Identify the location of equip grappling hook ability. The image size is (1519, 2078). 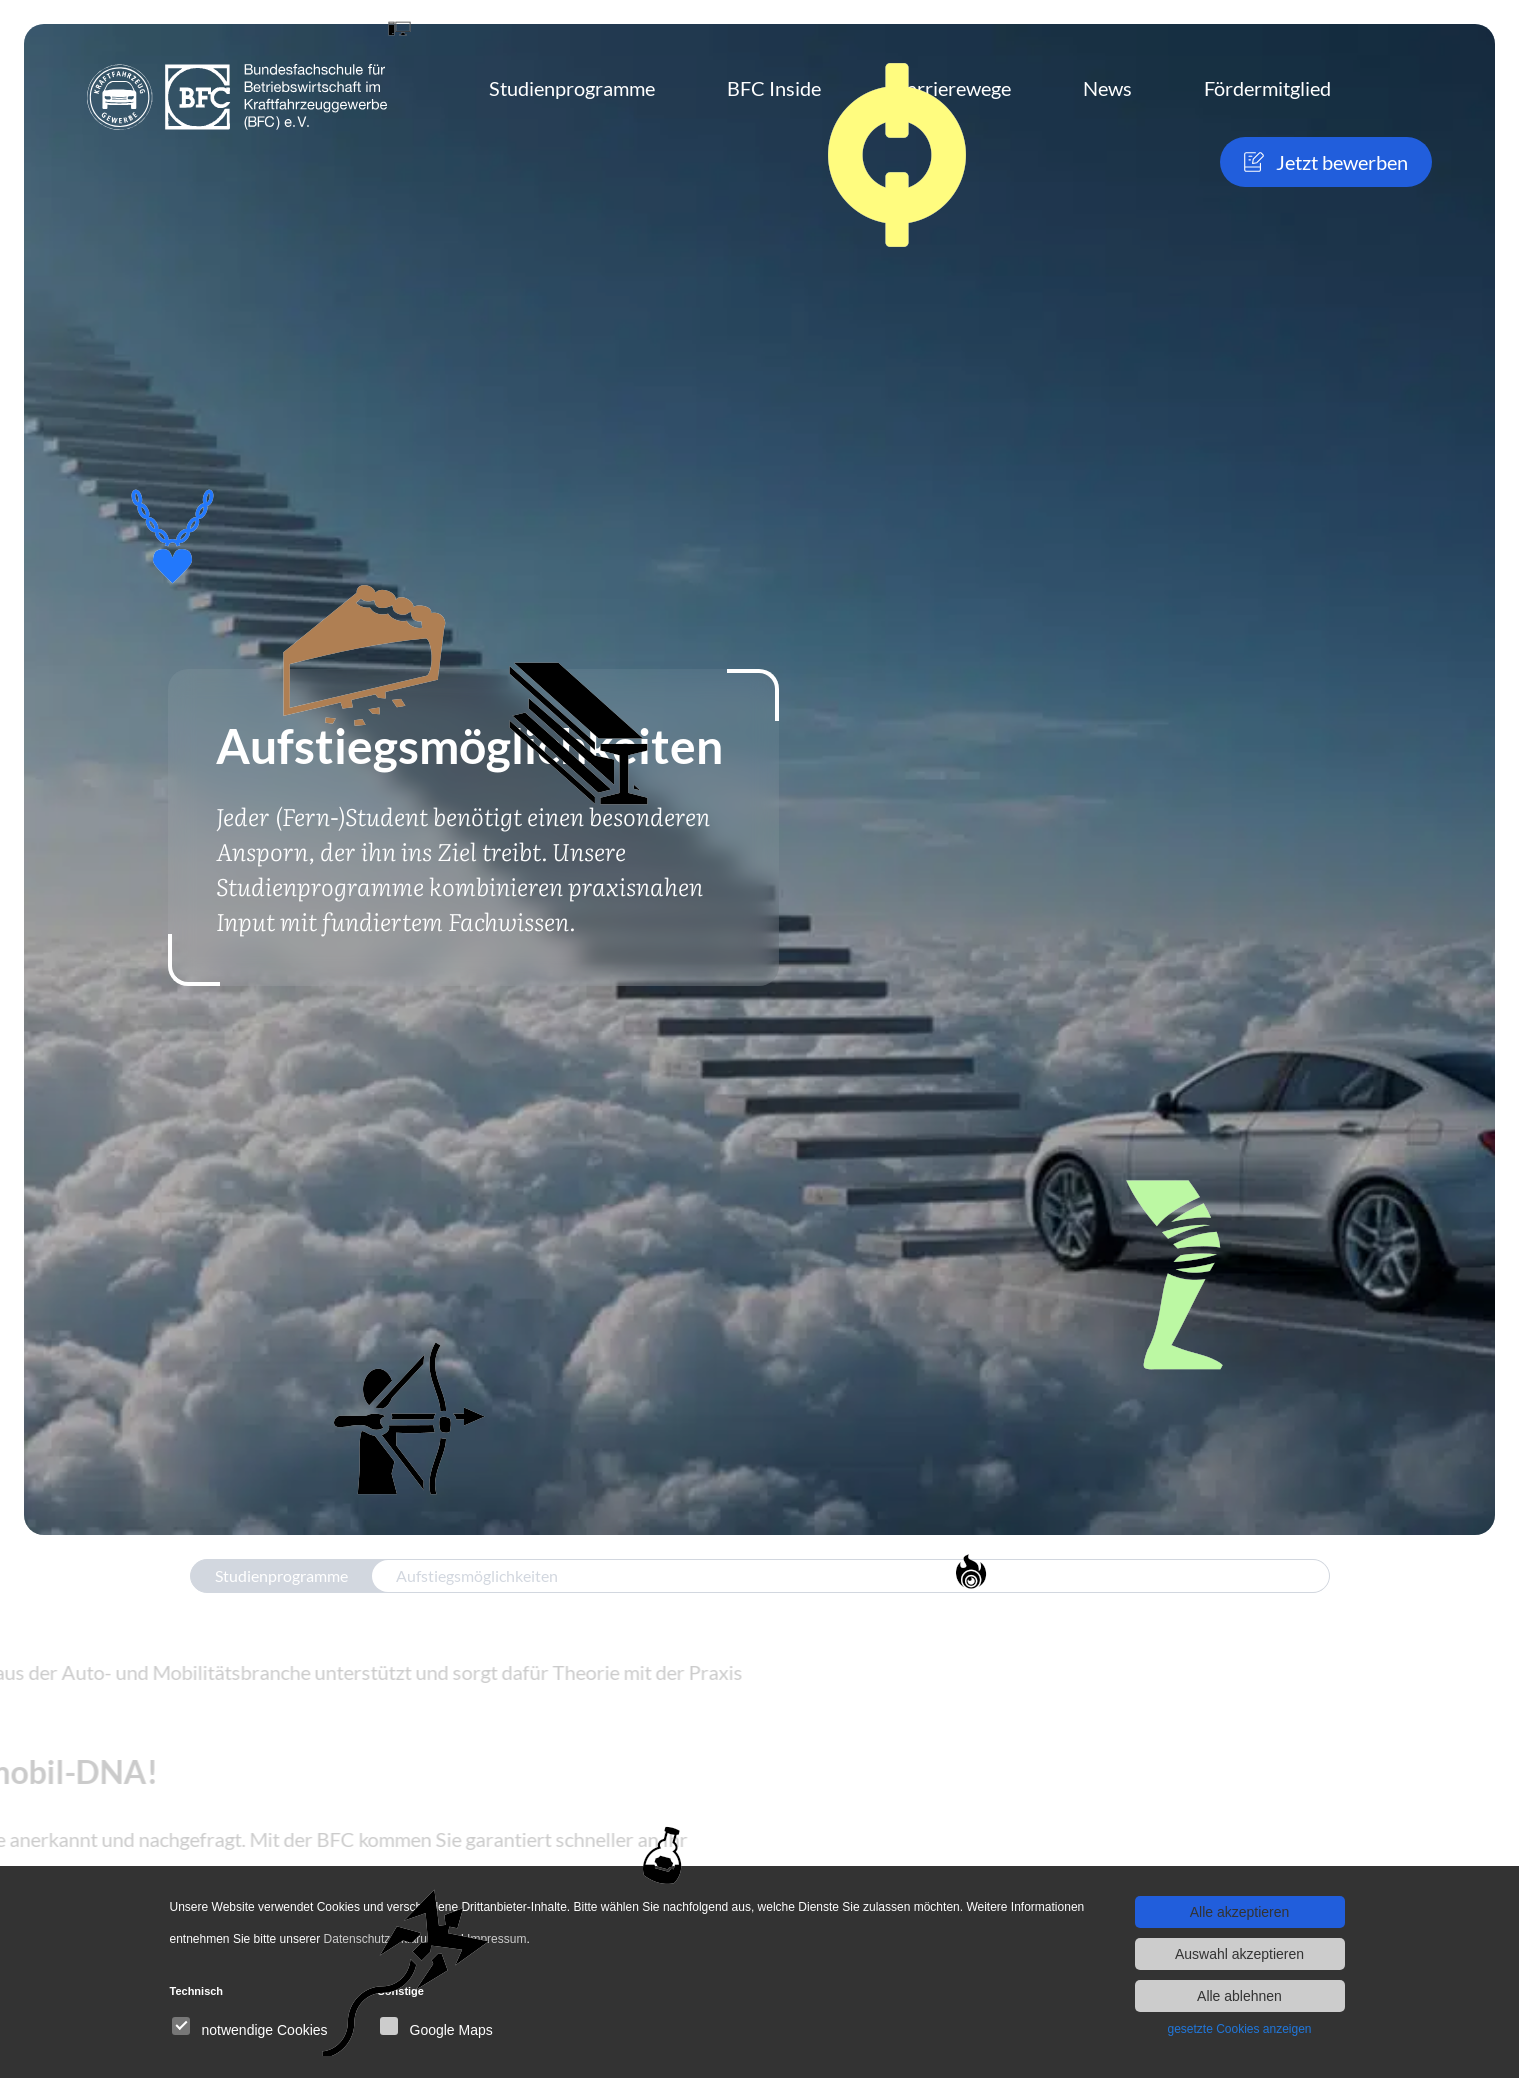
(405, 1971).